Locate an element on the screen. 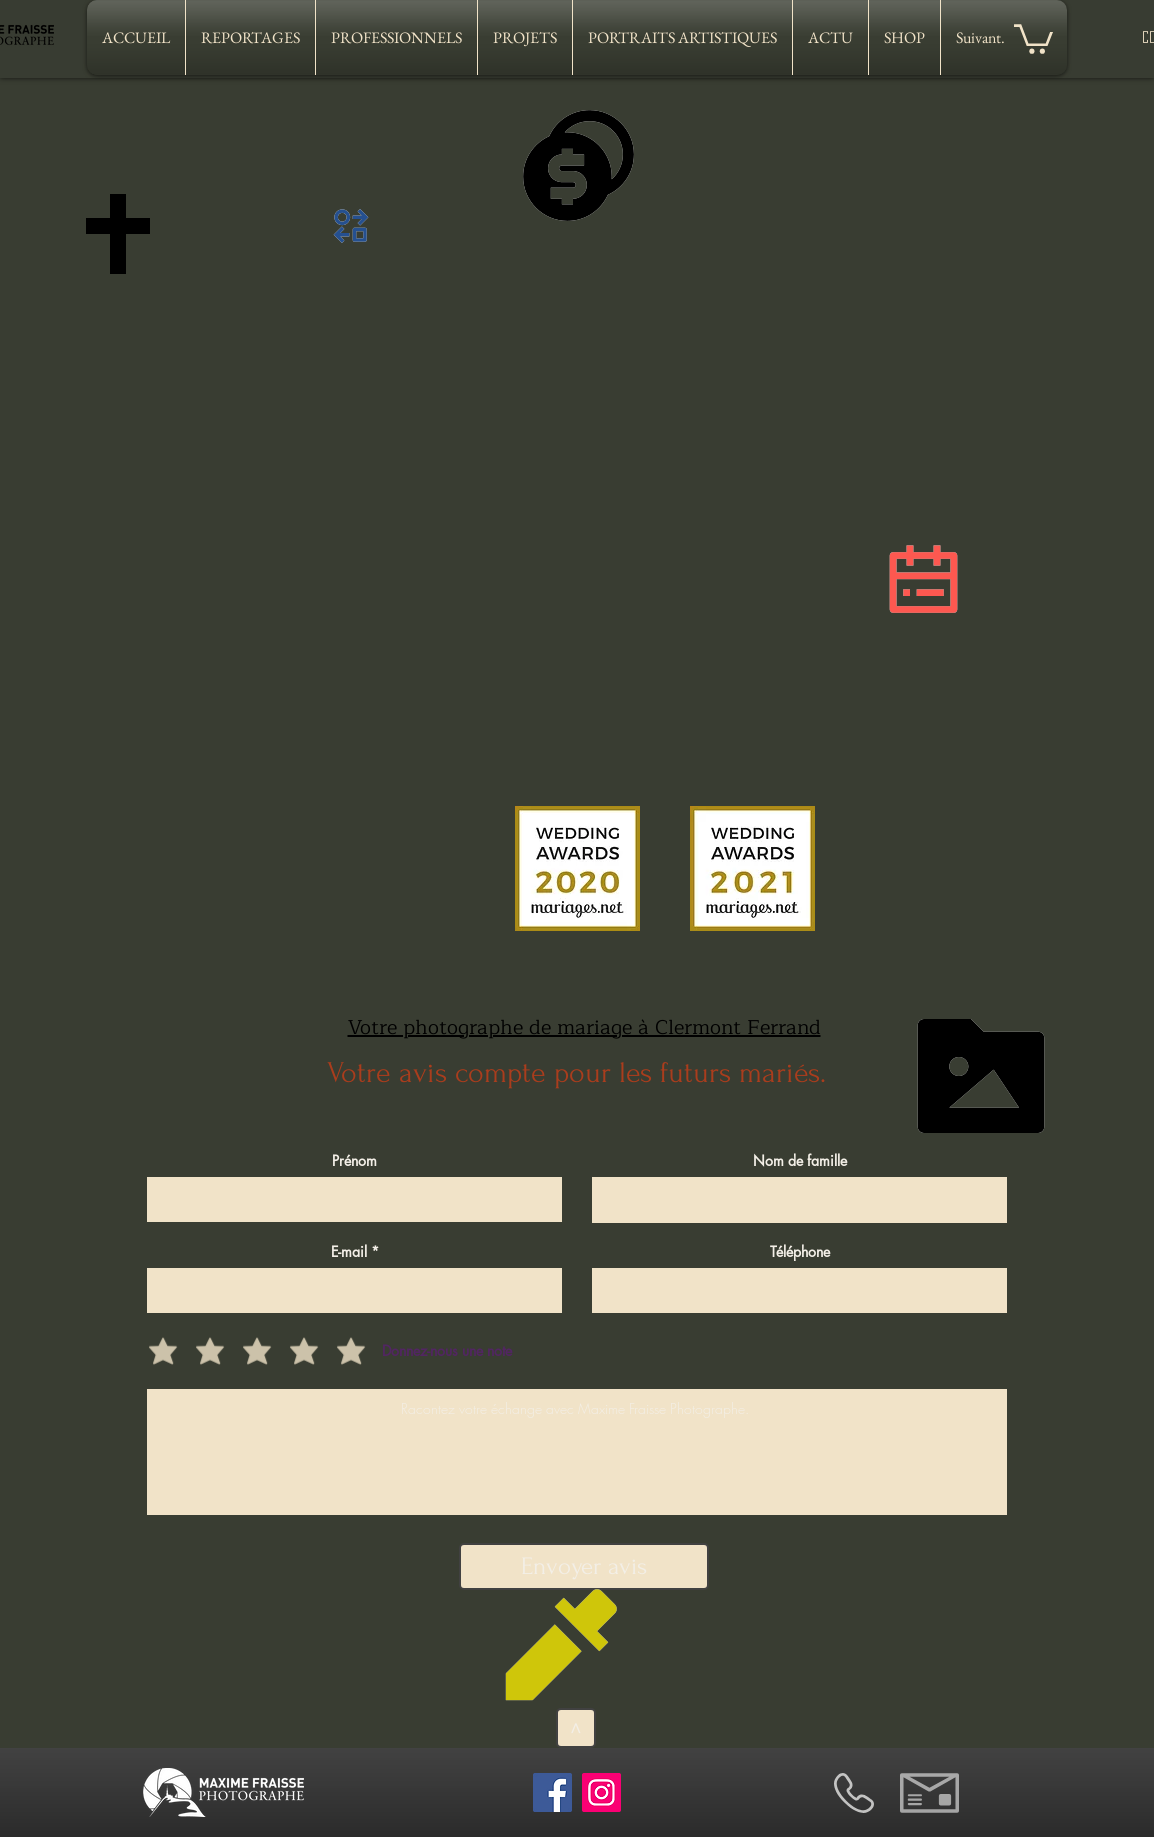 This screenshot has width=1154, height=1837. view your coin balance or currency is located at coordinates (578, 165).